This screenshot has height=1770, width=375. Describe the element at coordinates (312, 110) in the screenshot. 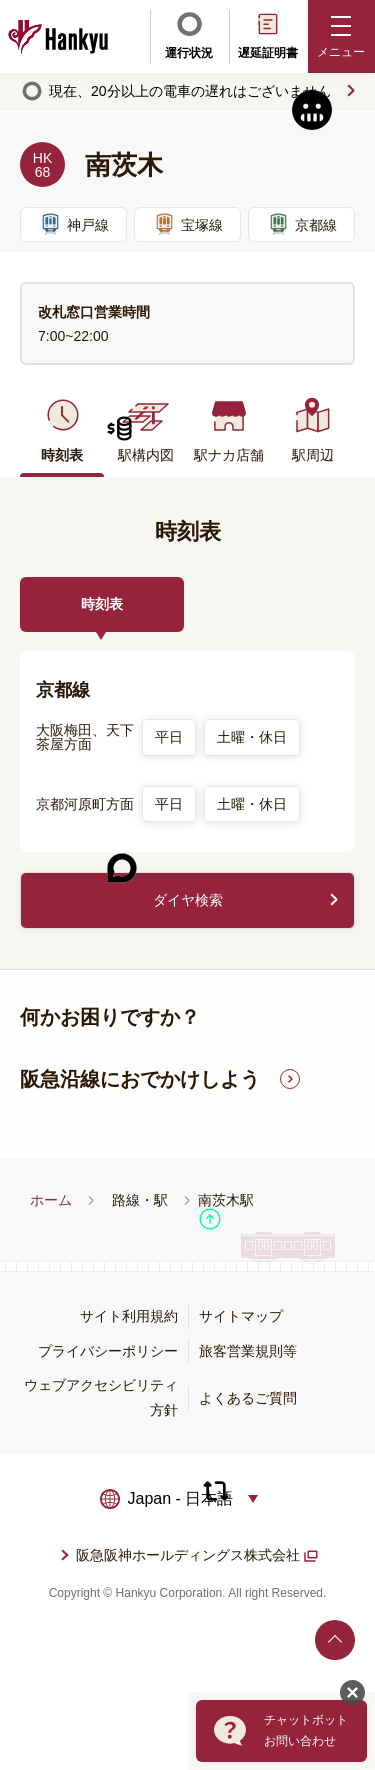

I see `indicates an awkward or uncomfortable situation` at that location.